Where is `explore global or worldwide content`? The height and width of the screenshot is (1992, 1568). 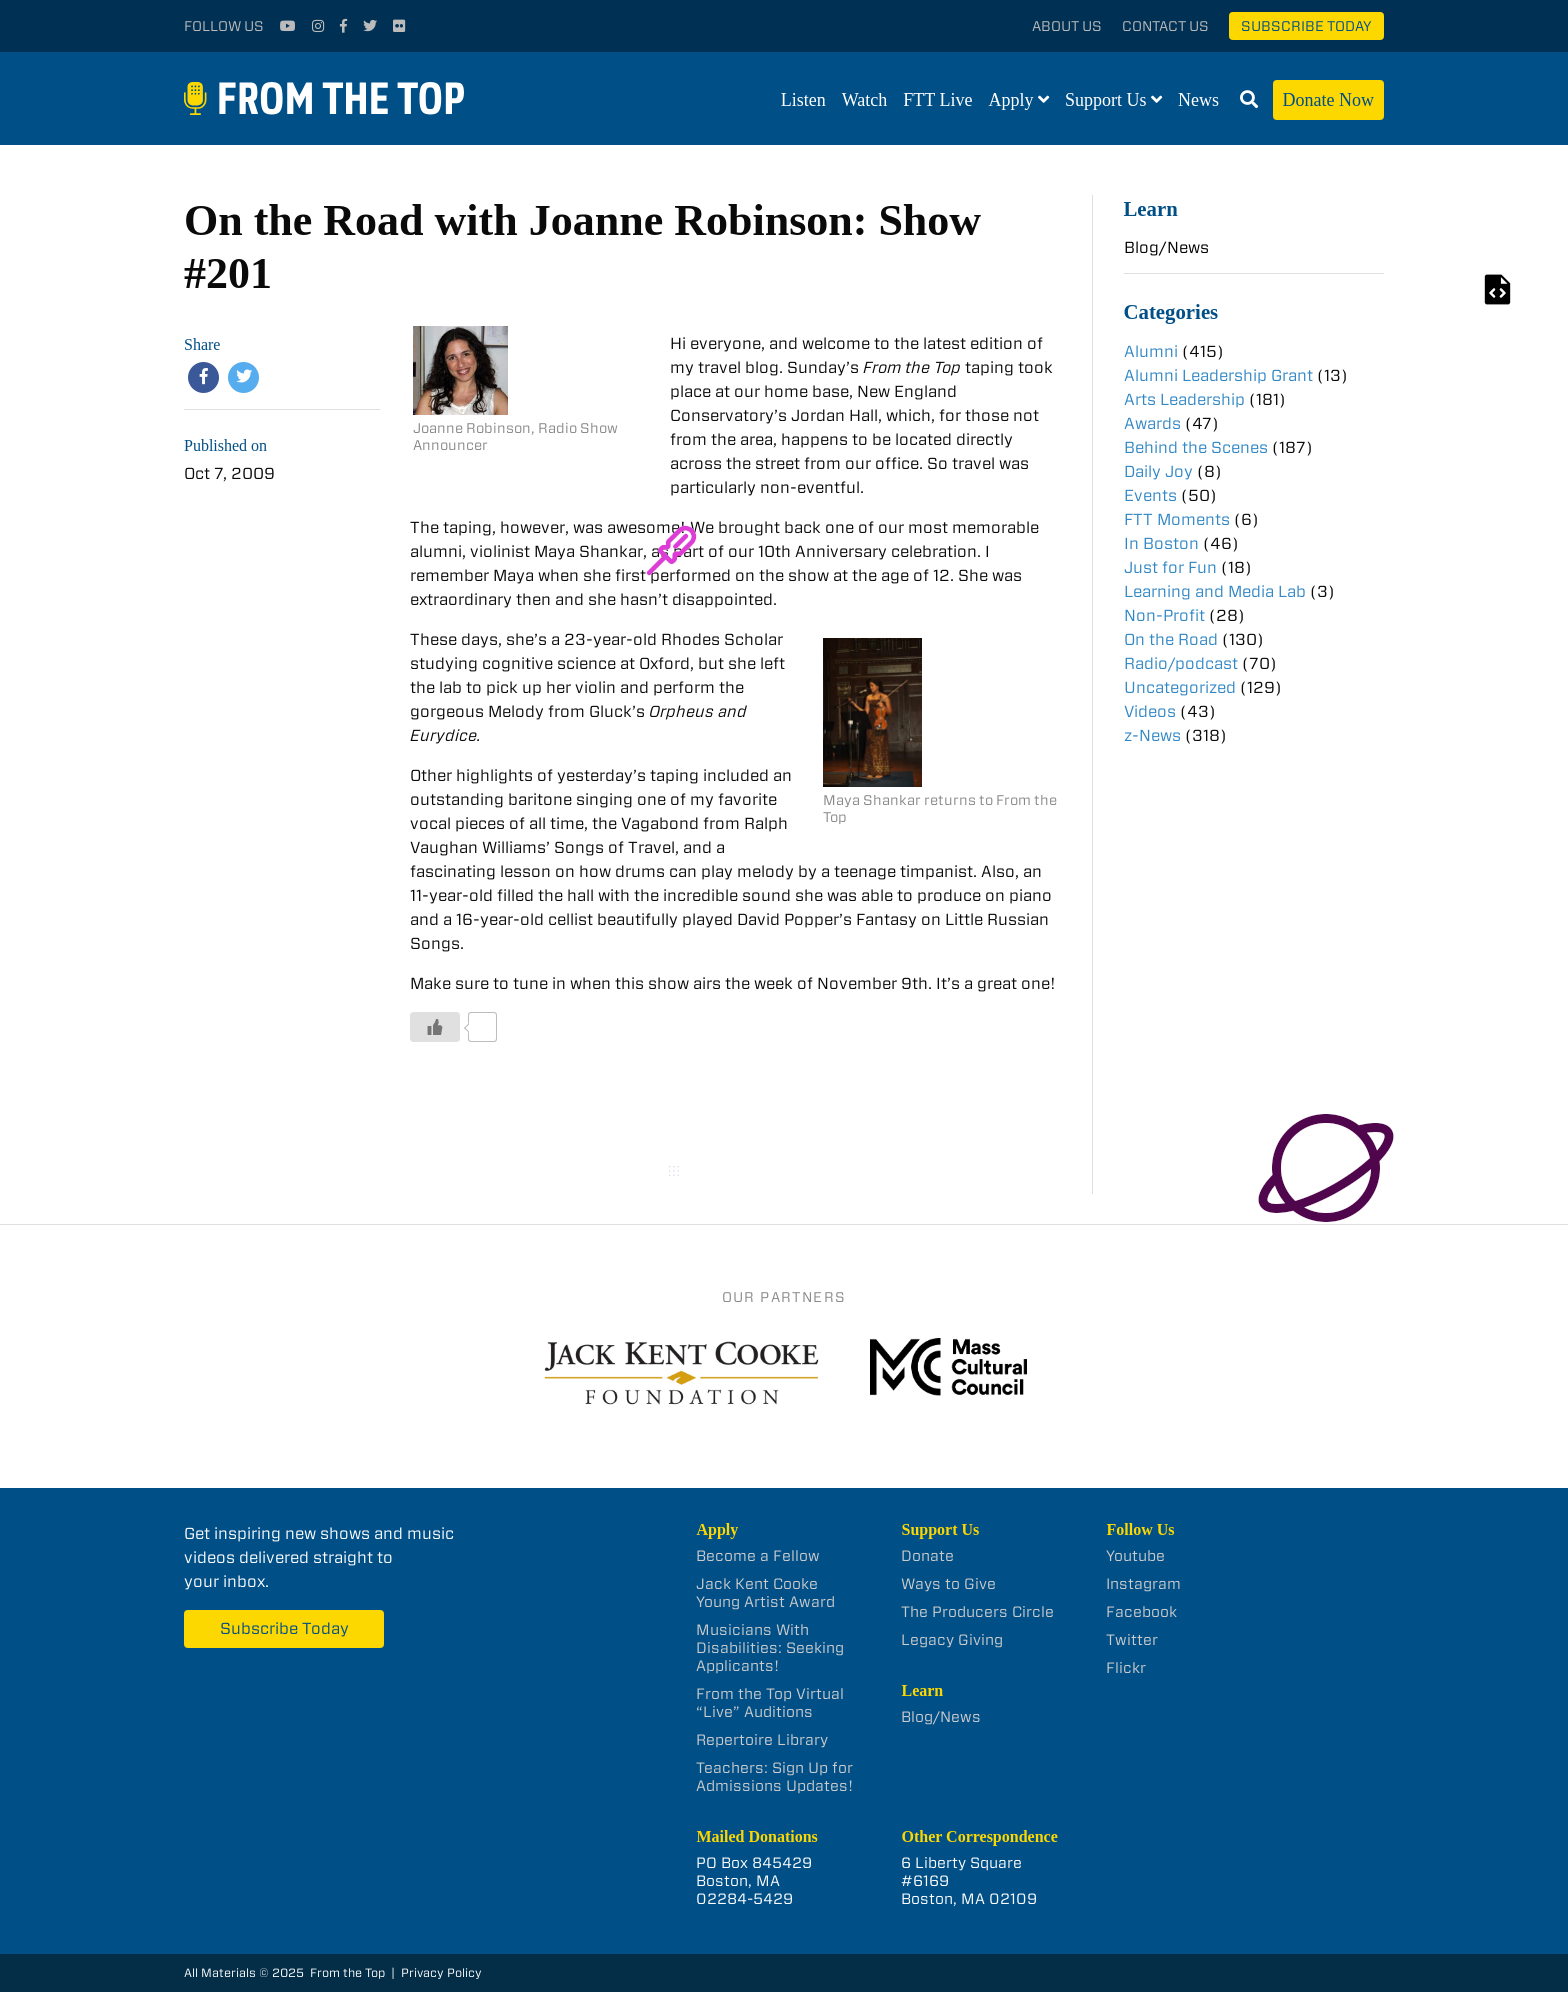 explore global or worldwide content is located at coordinates (1326, 1168).